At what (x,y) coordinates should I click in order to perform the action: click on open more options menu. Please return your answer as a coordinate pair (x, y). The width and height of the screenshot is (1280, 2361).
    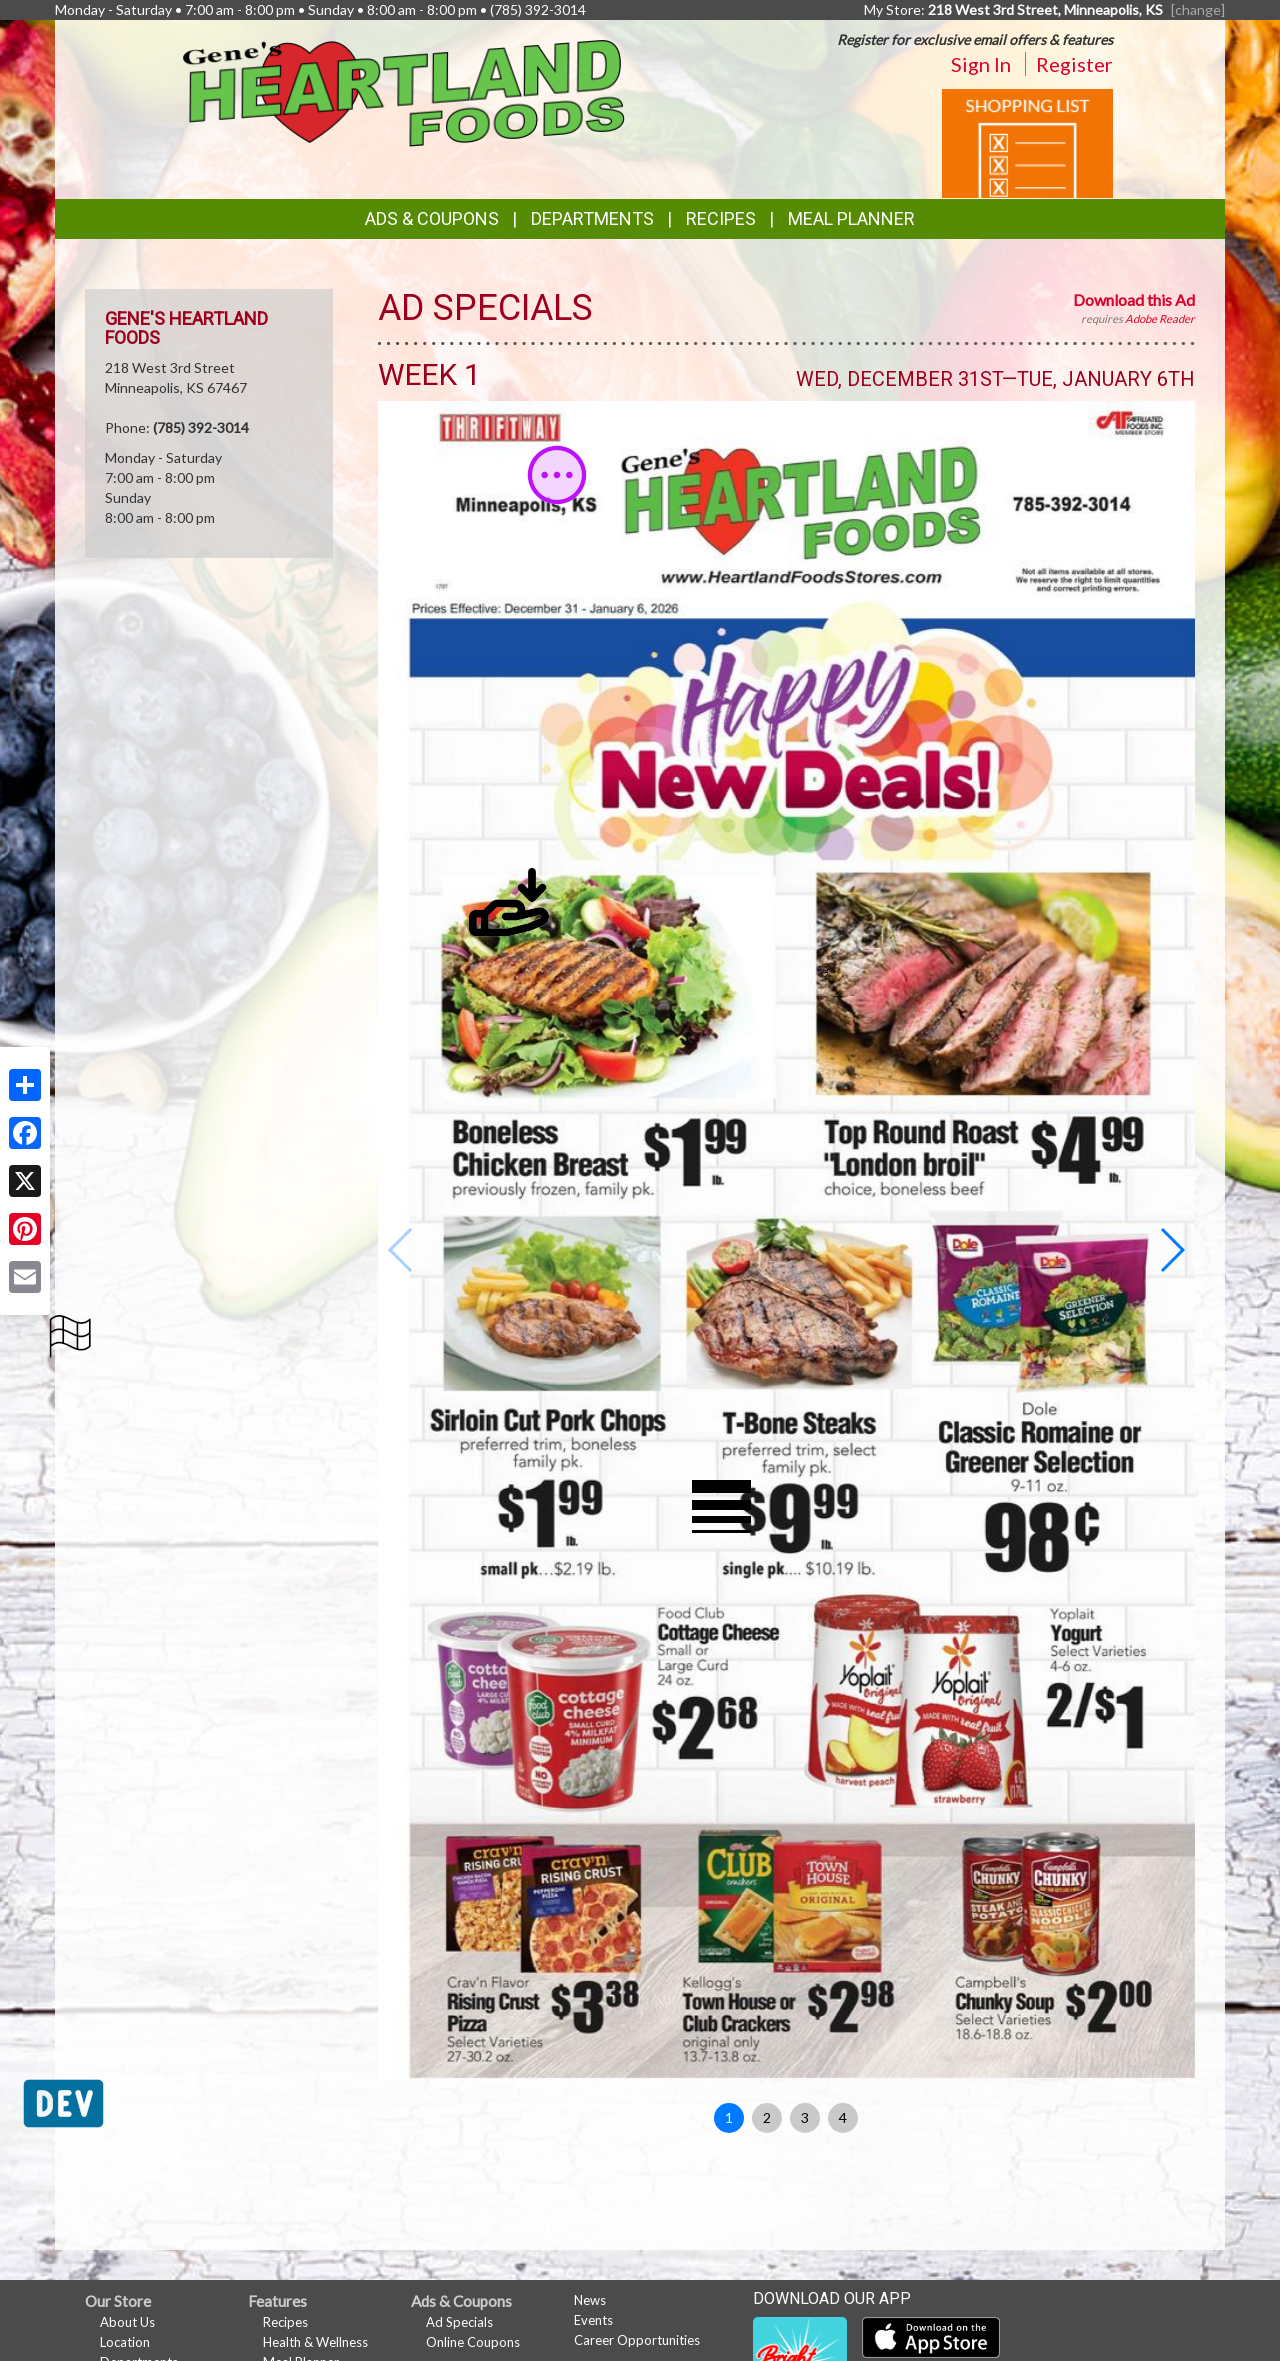
    Looking at the image, I should click on (557, 475).